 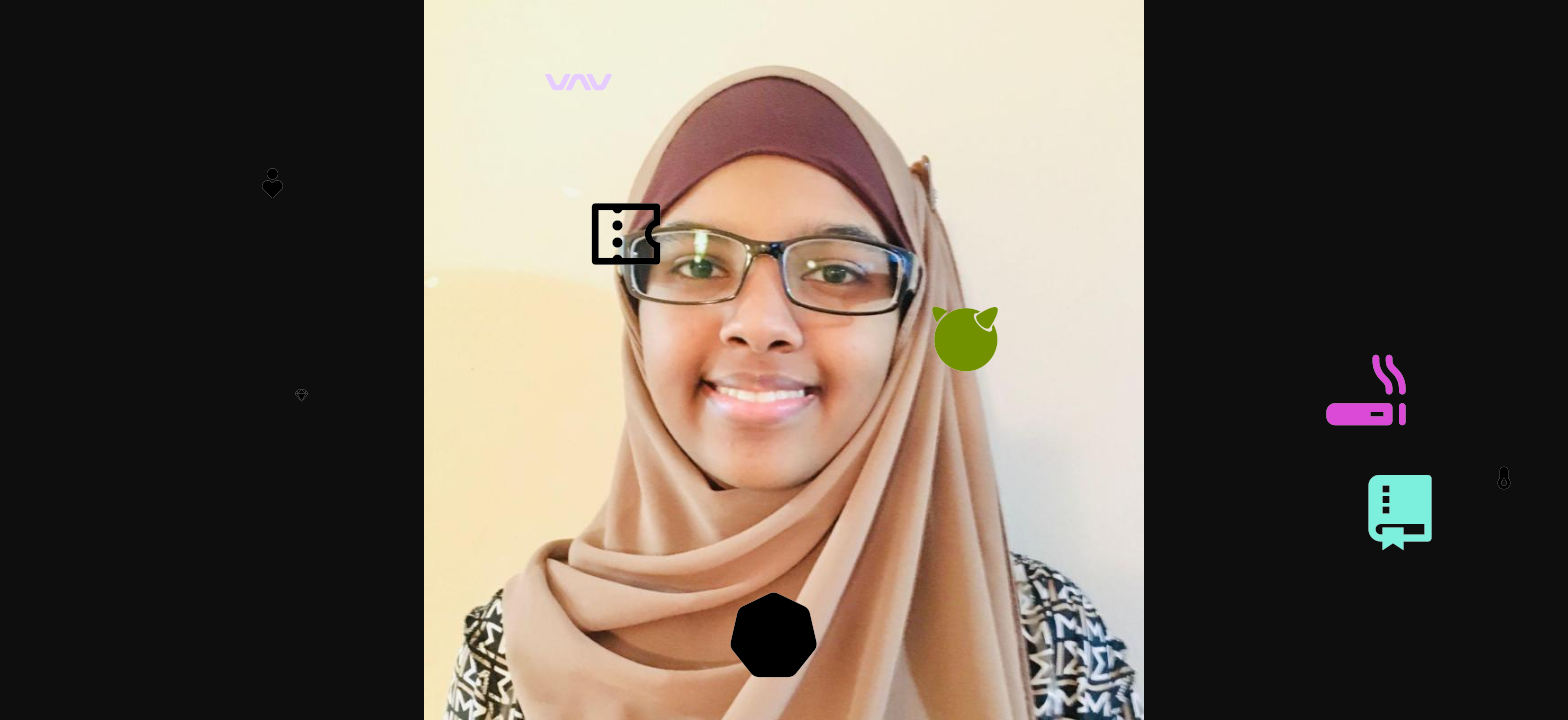 I want to click on a seven-sided shape indicator or badge container, so click(x=773, y=637).